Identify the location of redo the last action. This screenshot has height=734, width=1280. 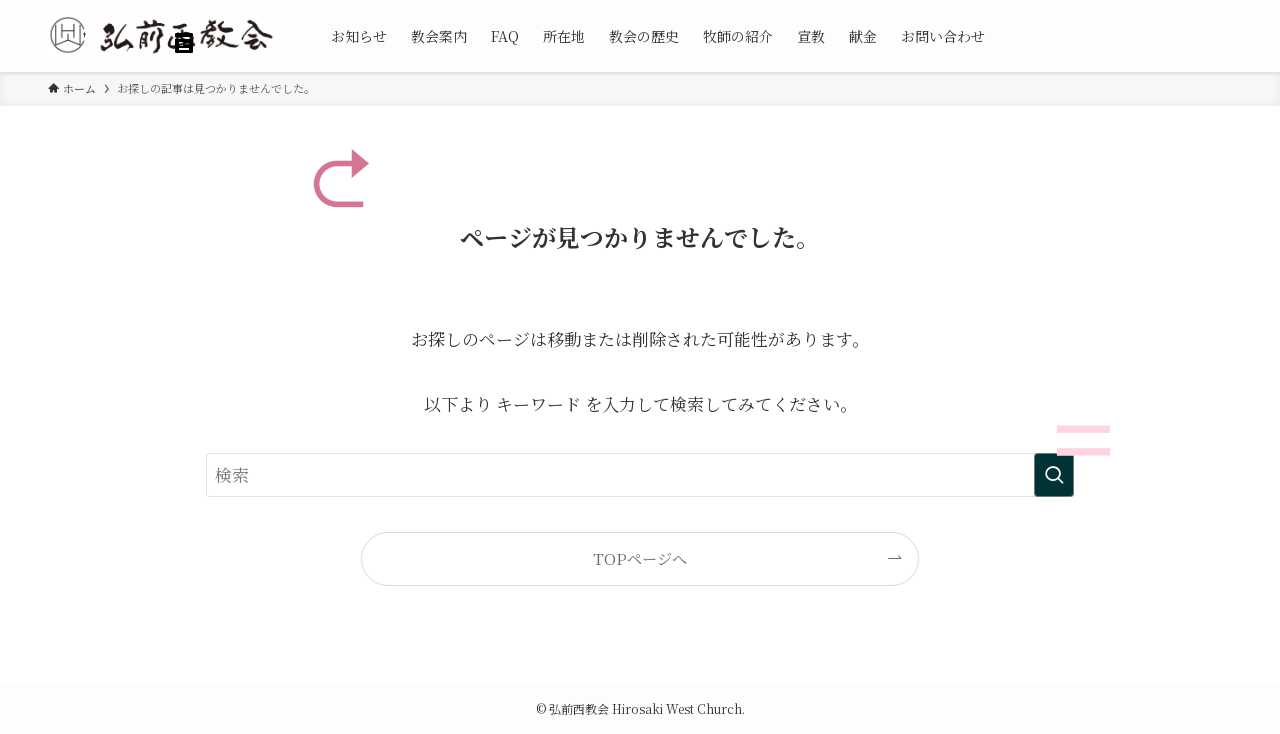
(340, 181).